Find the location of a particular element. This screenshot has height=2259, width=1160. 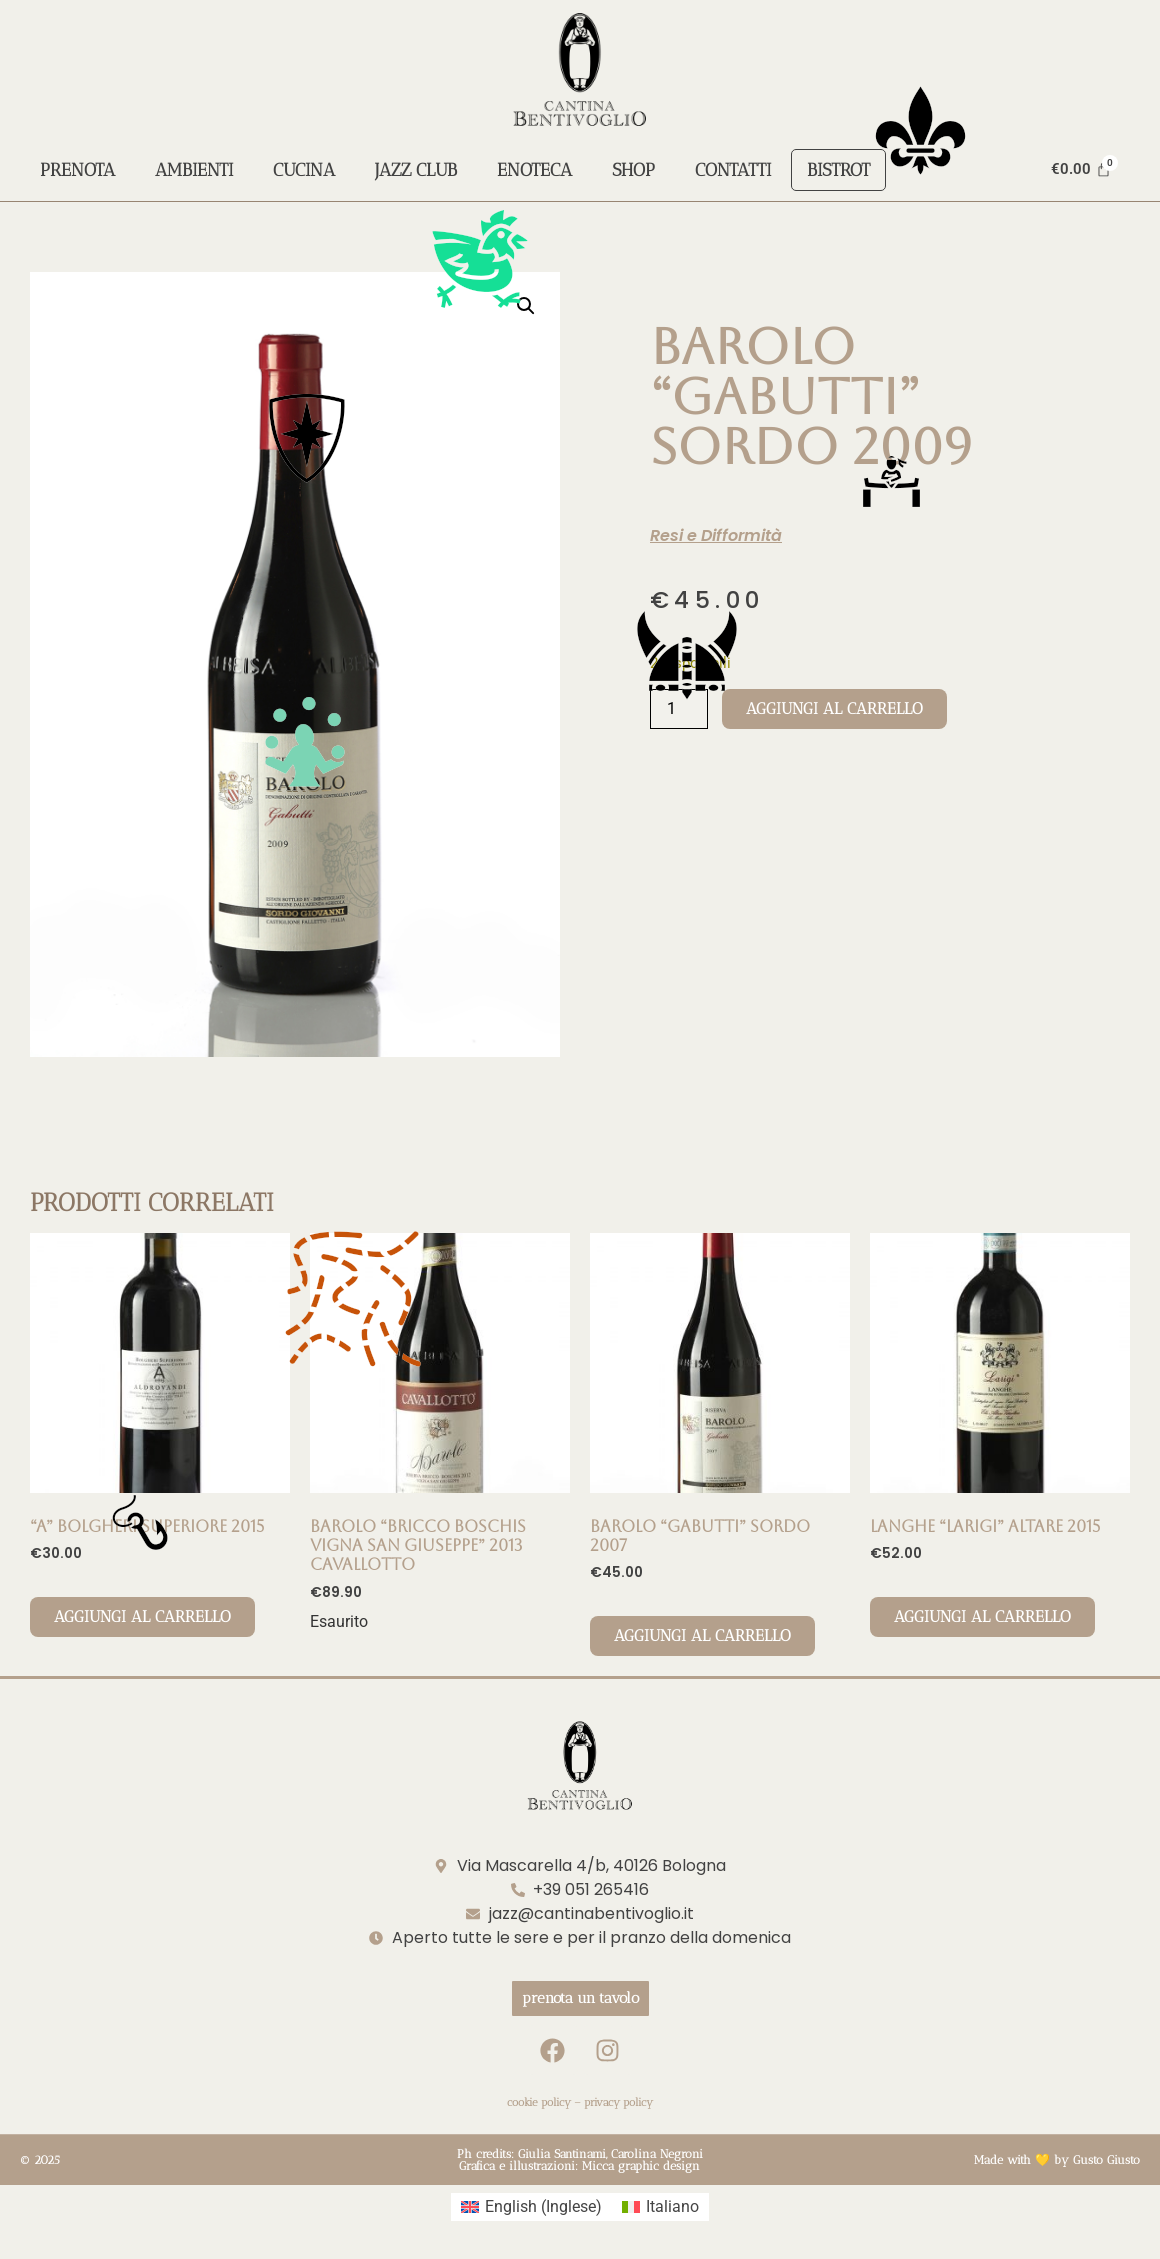

indicates parasites or infection in a health/medical game is located at coordinates (353, 1299).